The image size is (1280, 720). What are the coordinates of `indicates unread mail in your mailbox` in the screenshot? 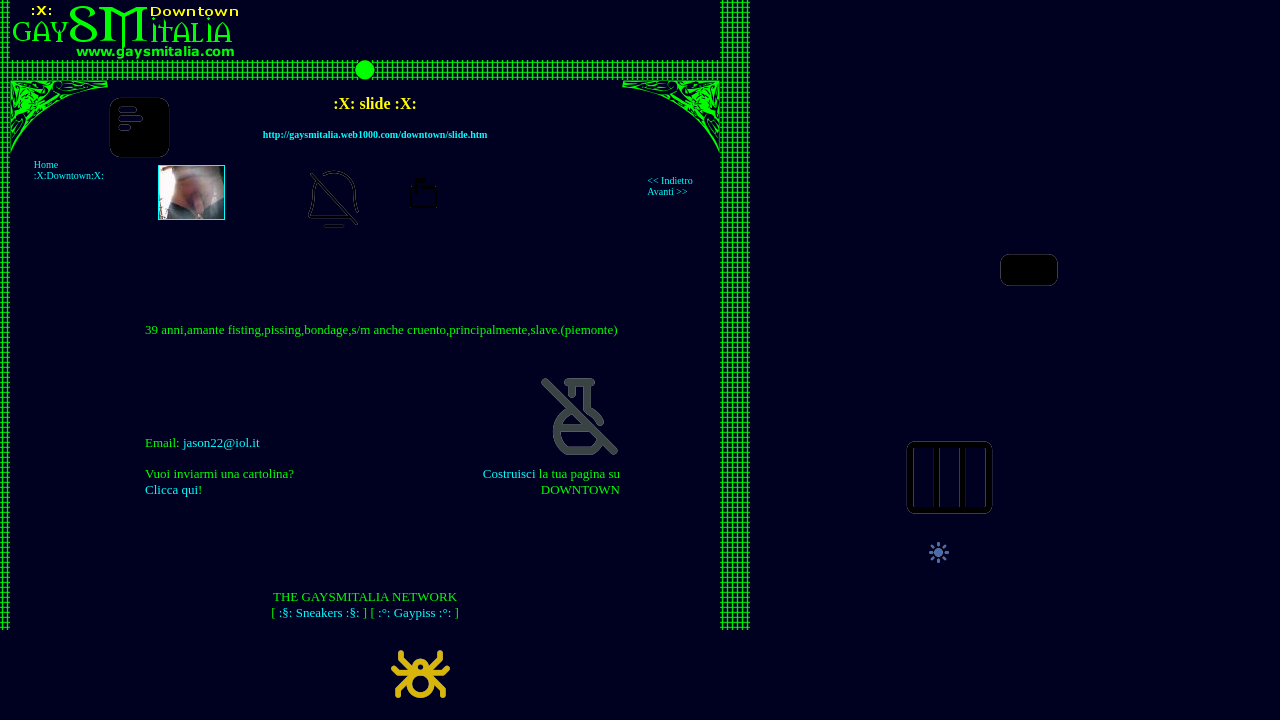 It's located at (423, 194).